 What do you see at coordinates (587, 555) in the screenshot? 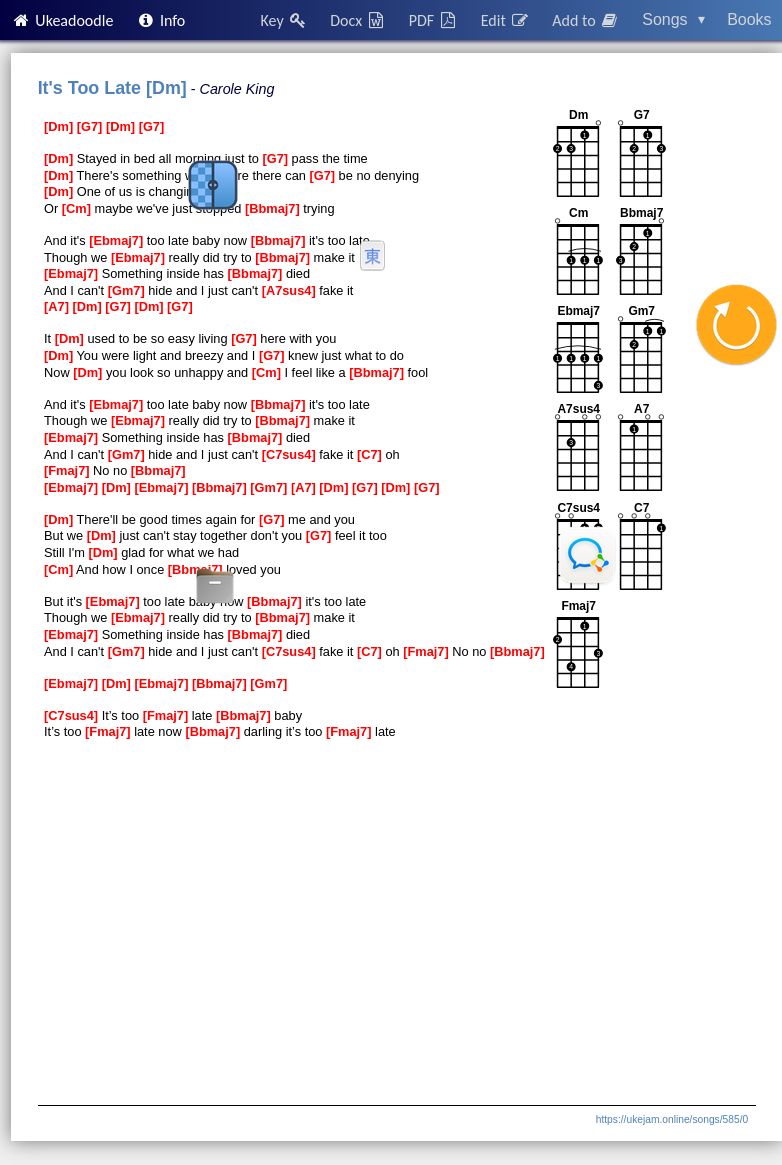
I see `open WeCom (WeChat Work) messaging app` at bounding box center [587, 555].